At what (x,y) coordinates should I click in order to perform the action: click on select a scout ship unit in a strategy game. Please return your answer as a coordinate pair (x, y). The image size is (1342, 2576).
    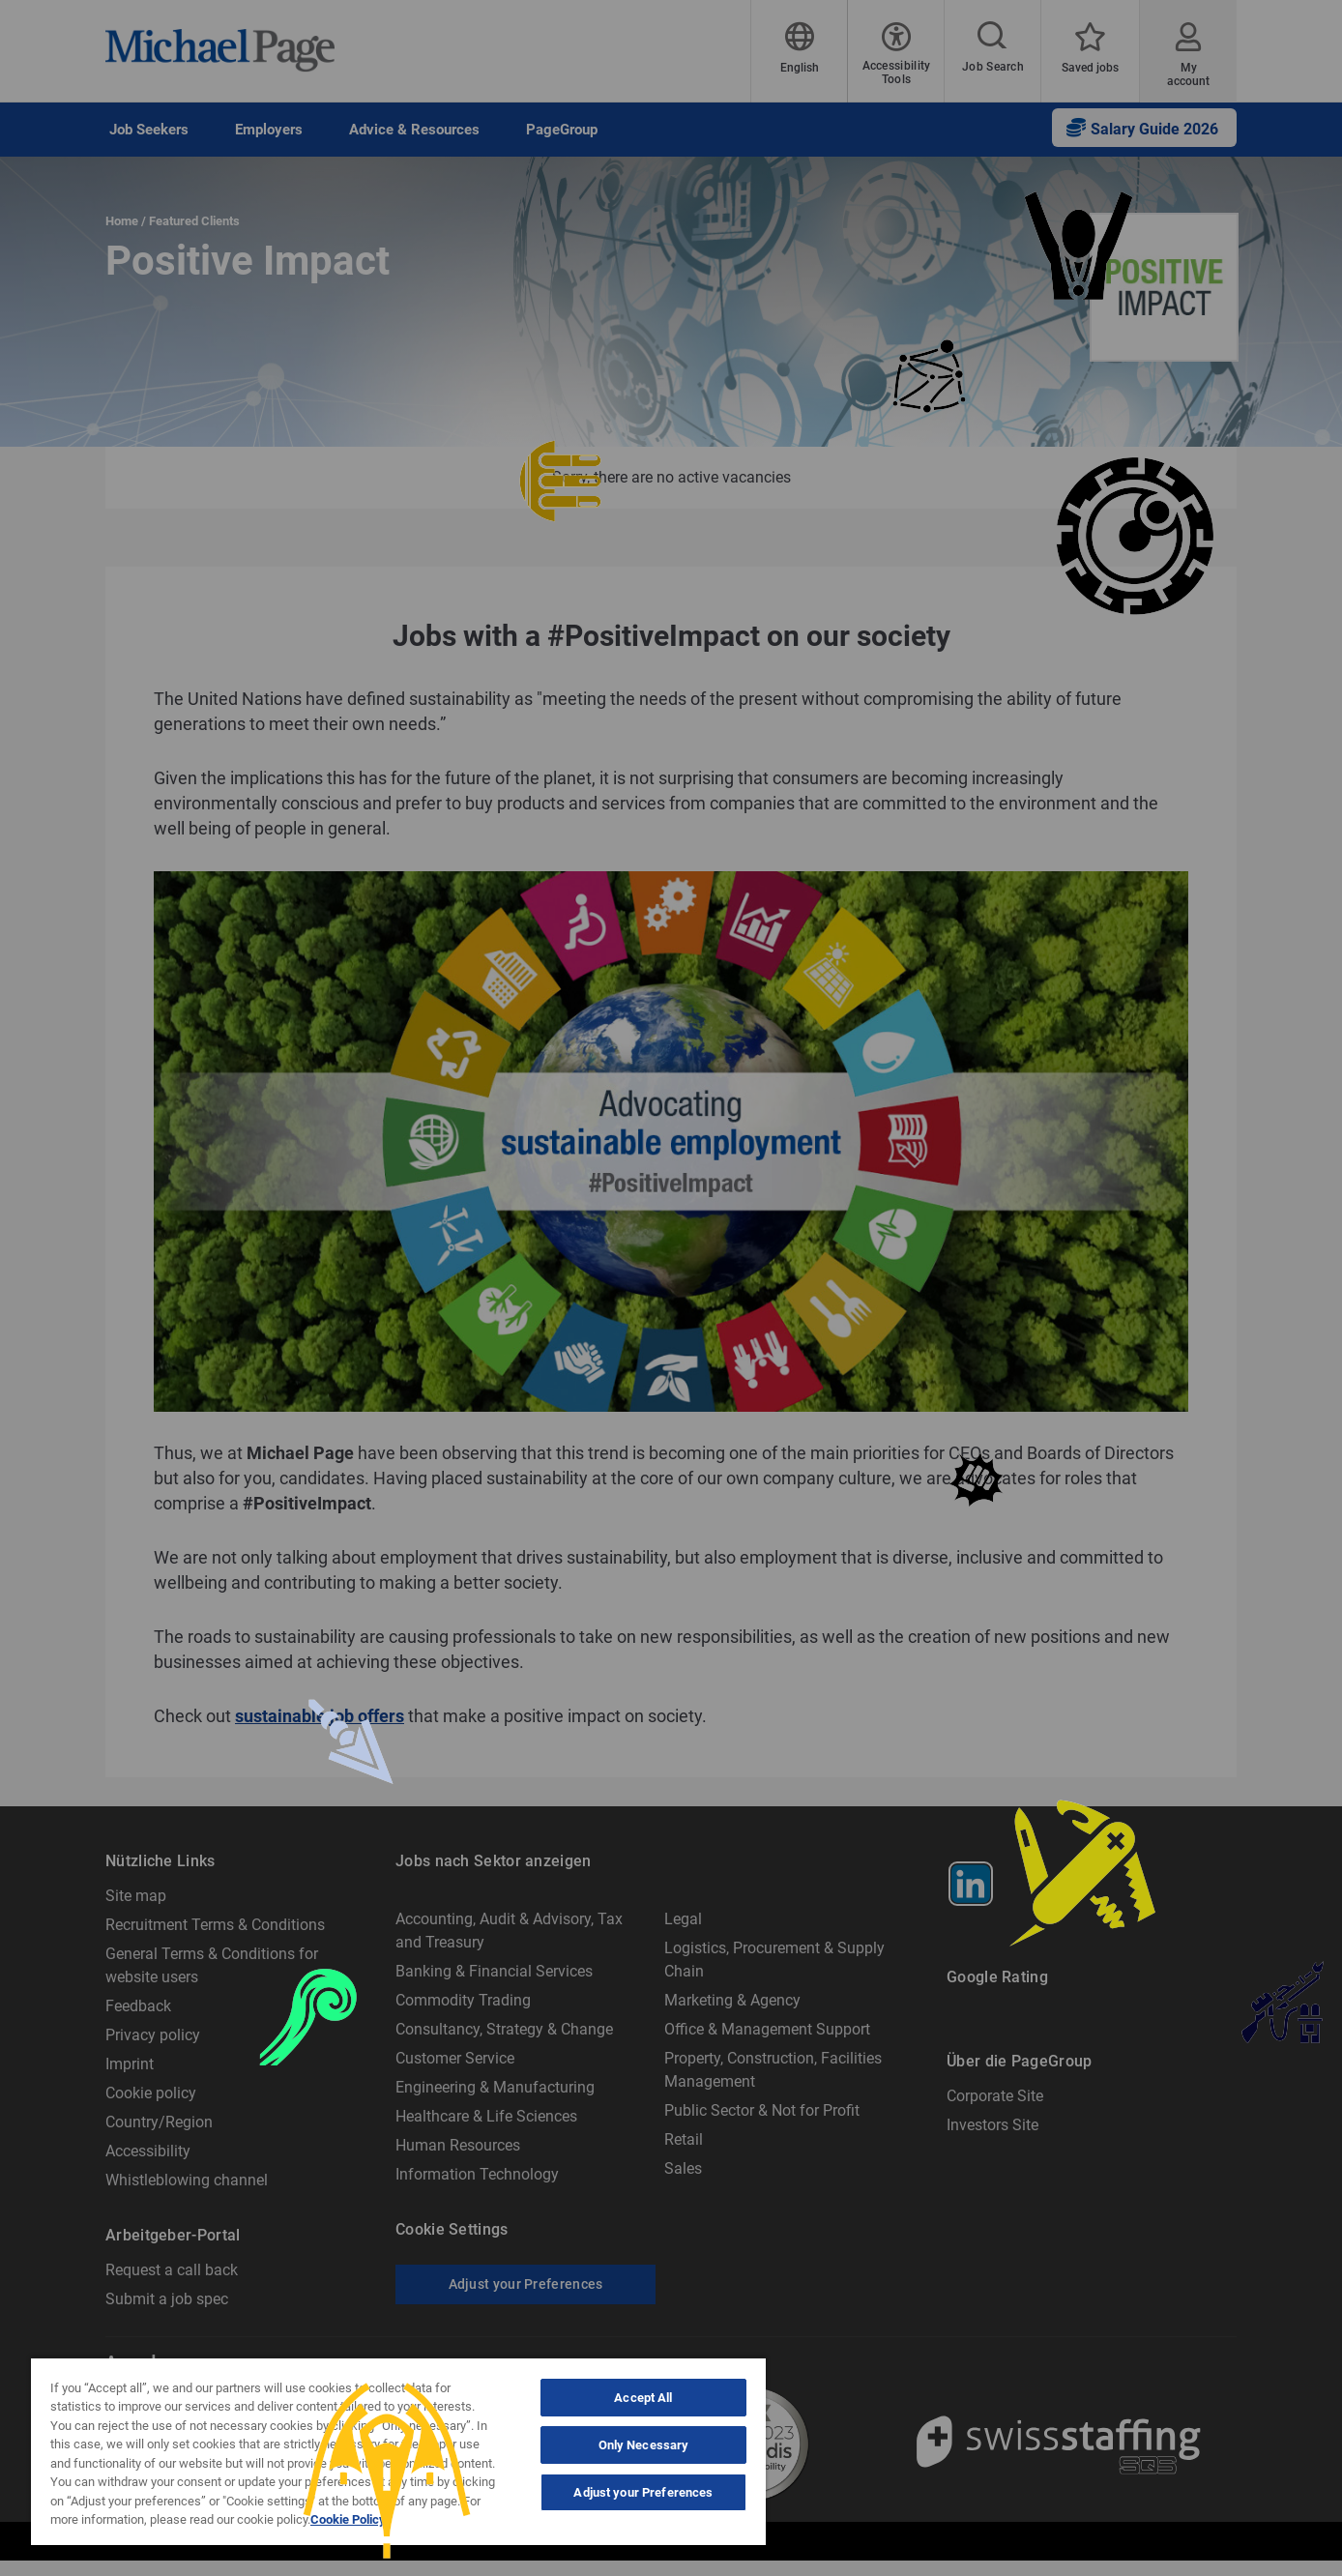
    Looking at the image, I should click on (387, 2471).